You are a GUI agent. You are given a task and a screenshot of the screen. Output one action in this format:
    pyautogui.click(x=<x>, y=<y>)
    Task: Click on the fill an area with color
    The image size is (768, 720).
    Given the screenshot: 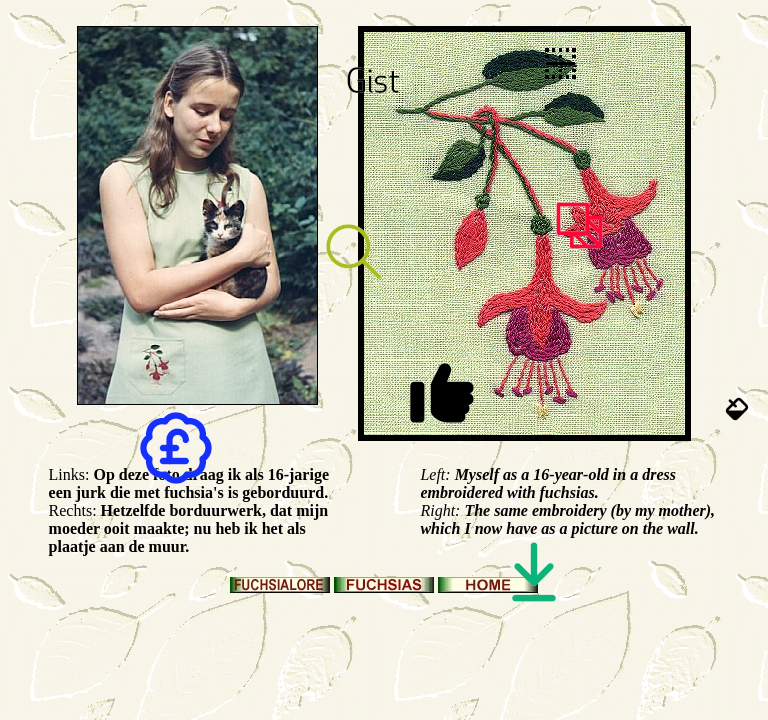 What is the action you would take?
    pyautogui.click(x=737, y=409)
    